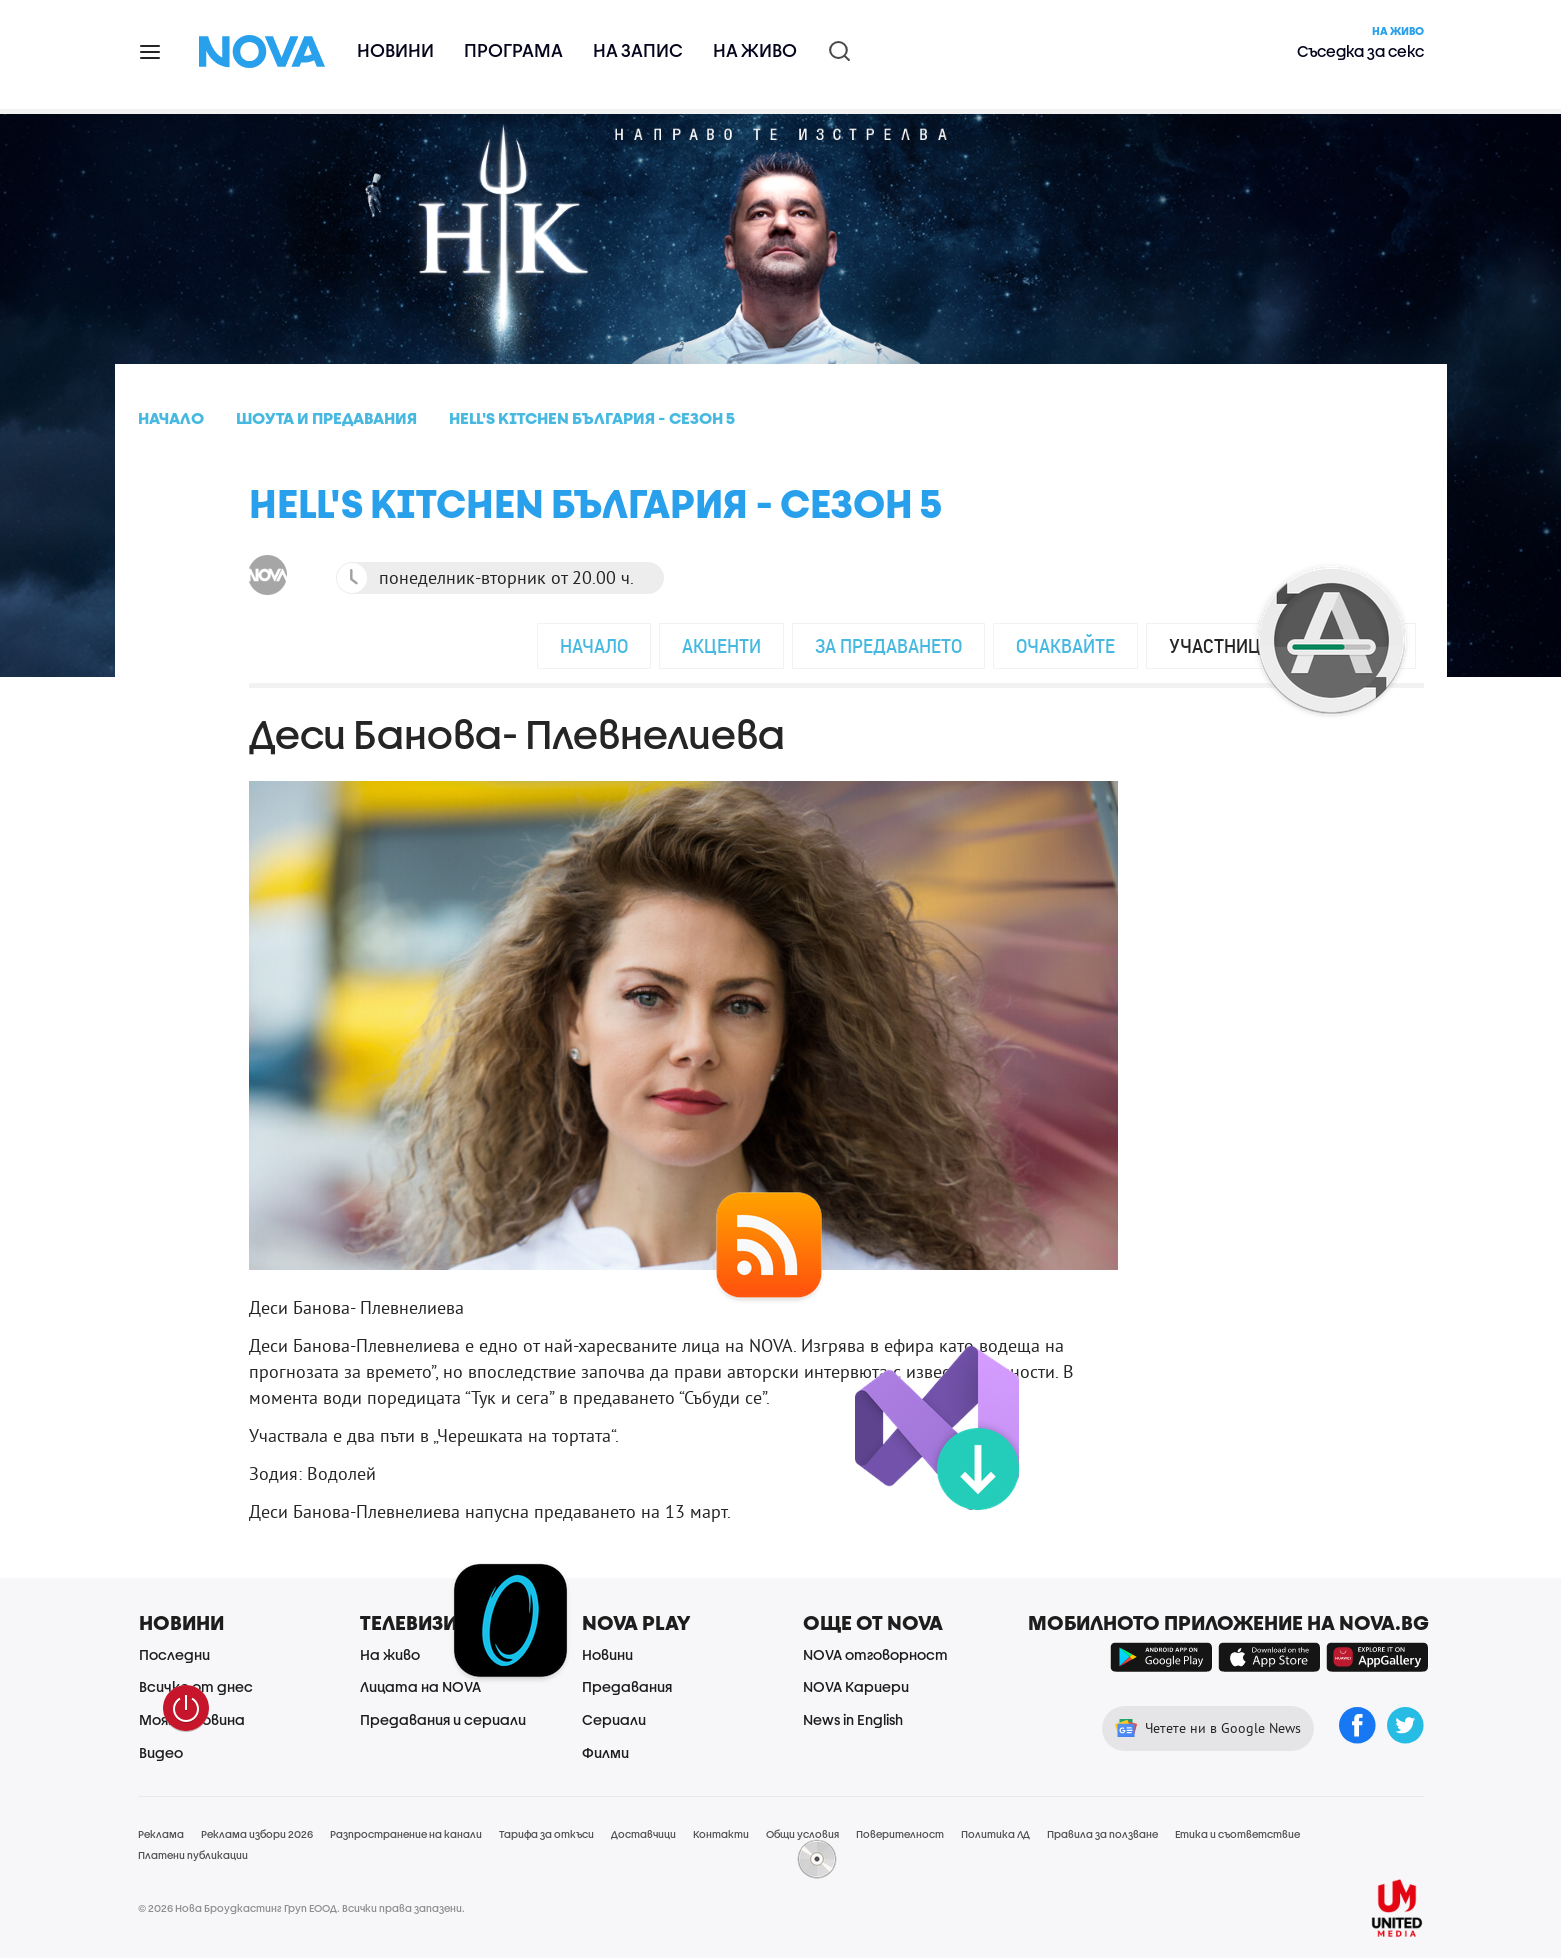  I want to click on open the portal app, so click(510, 1620).